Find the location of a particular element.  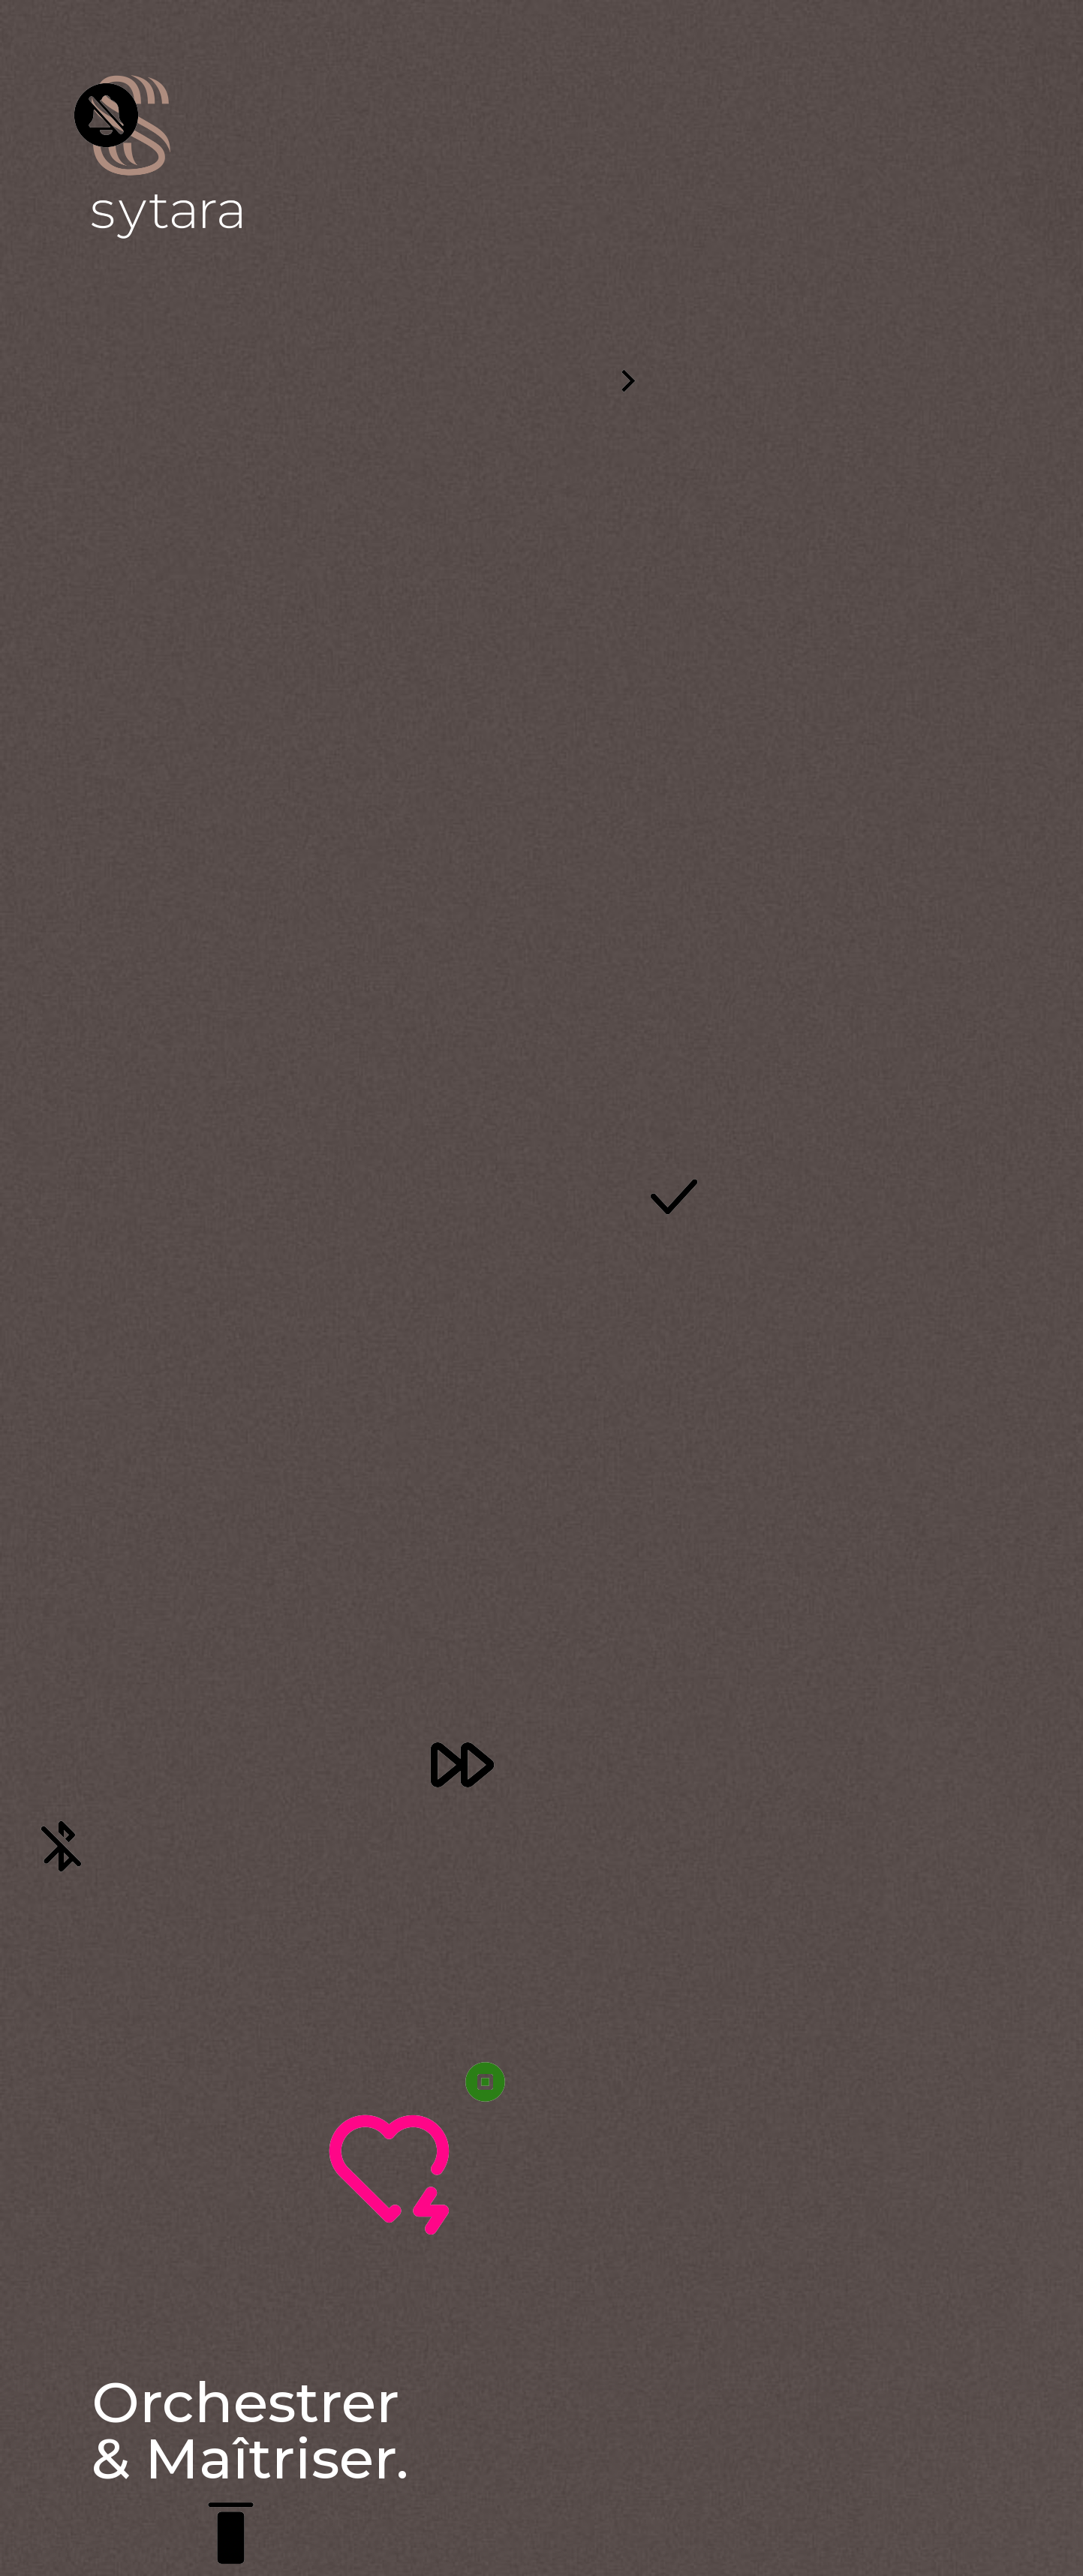

confirm or submit an action is located at coordinates (674, 1197).